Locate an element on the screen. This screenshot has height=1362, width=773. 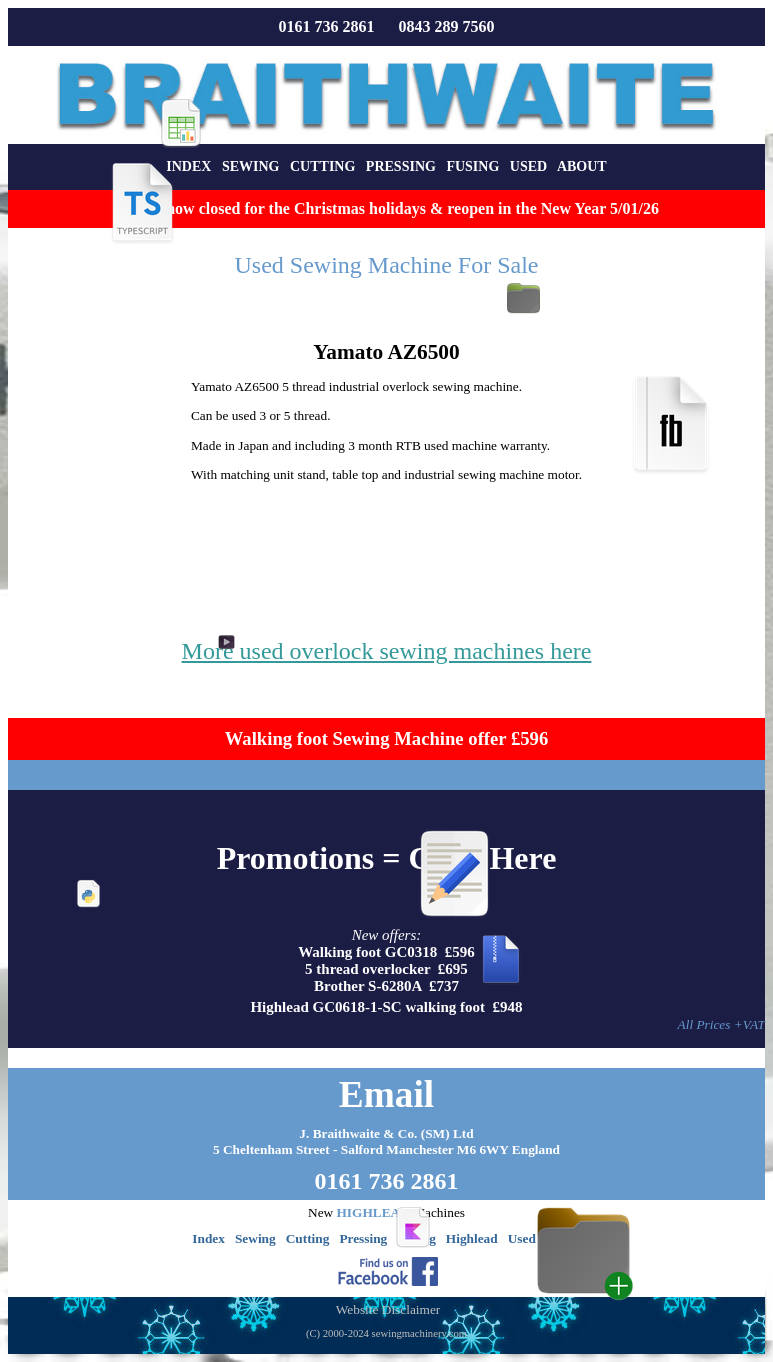
create a new folder is located at coordinates (583, 1250).